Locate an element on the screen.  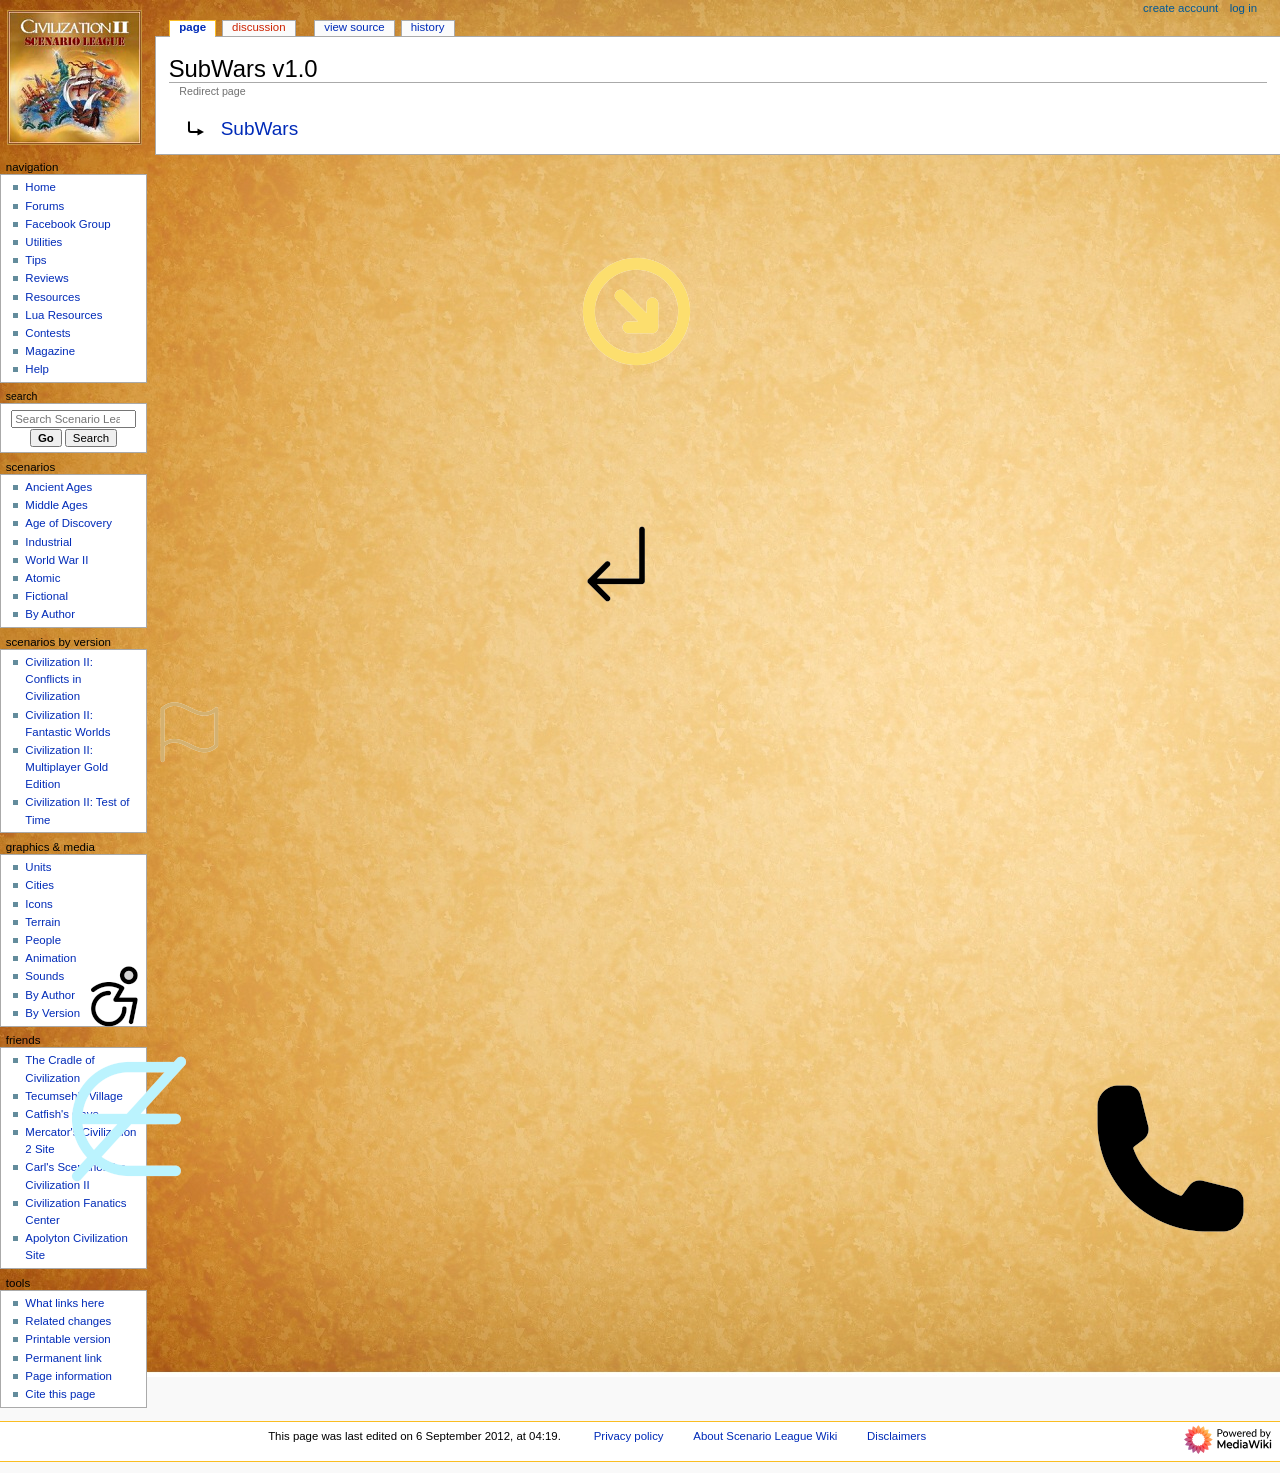
navigate to the next item or section is located at coordinates (636, 311).